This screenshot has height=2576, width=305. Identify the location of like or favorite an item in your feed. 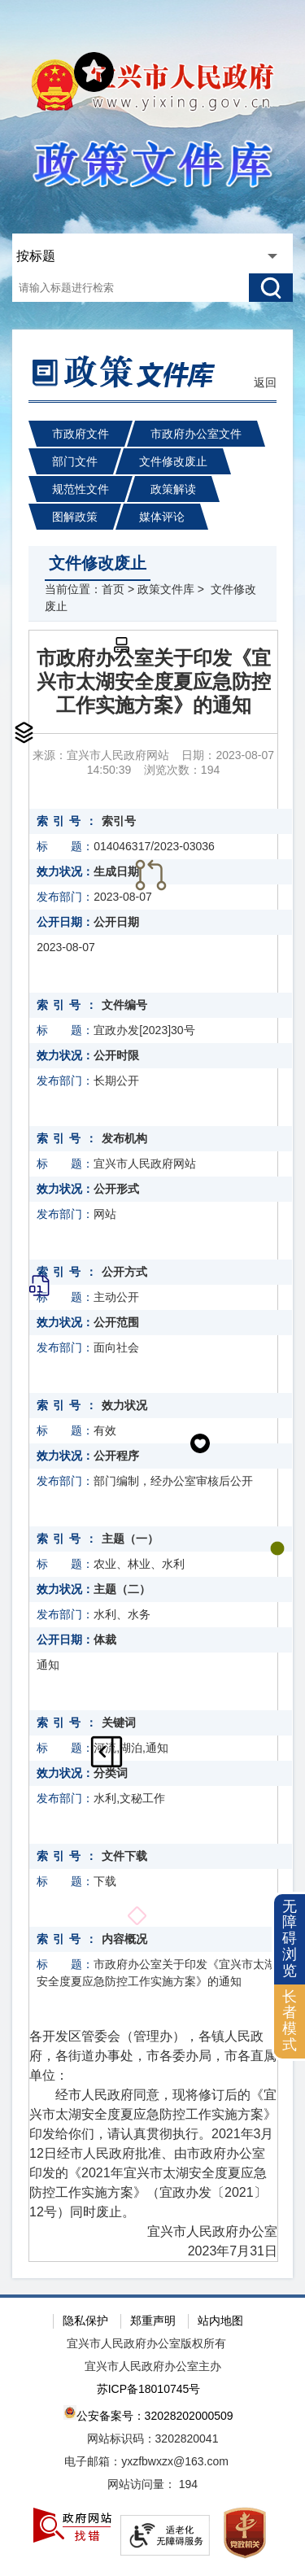
(200, 1443).